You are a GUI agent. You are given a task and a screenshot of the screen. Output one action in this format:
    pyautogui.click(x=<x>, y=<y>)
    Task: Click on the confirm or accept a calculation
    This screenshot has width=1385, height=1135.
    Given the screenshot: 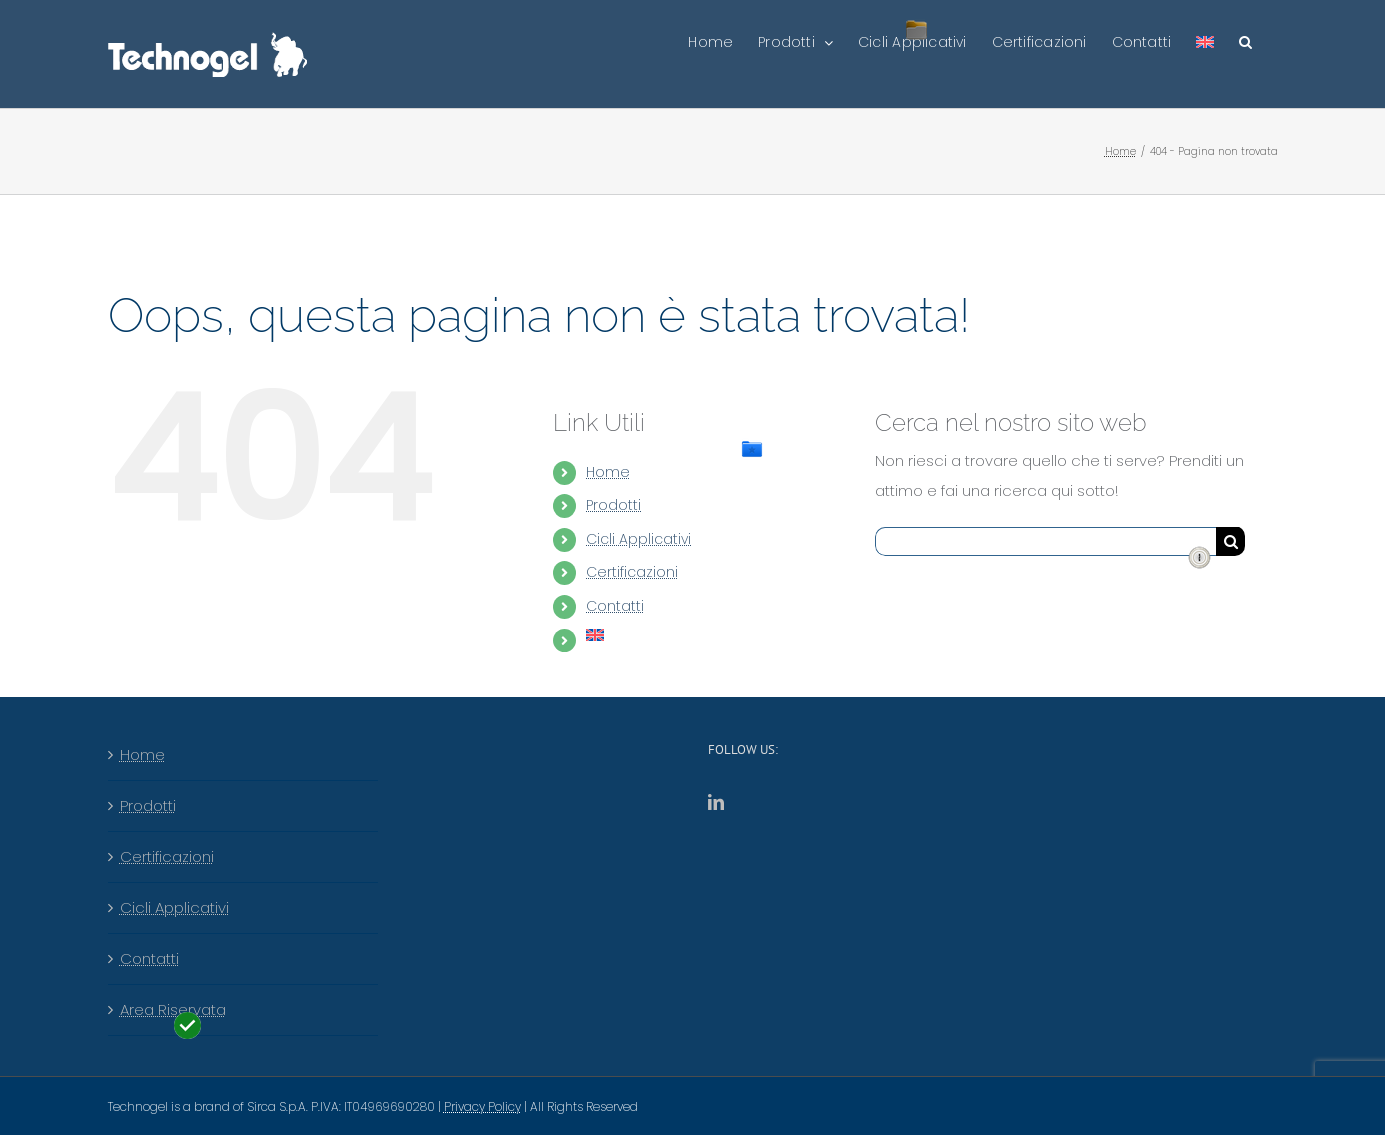 What is the action you would take?
    pyautogui.click(x=187, y=1025)
    